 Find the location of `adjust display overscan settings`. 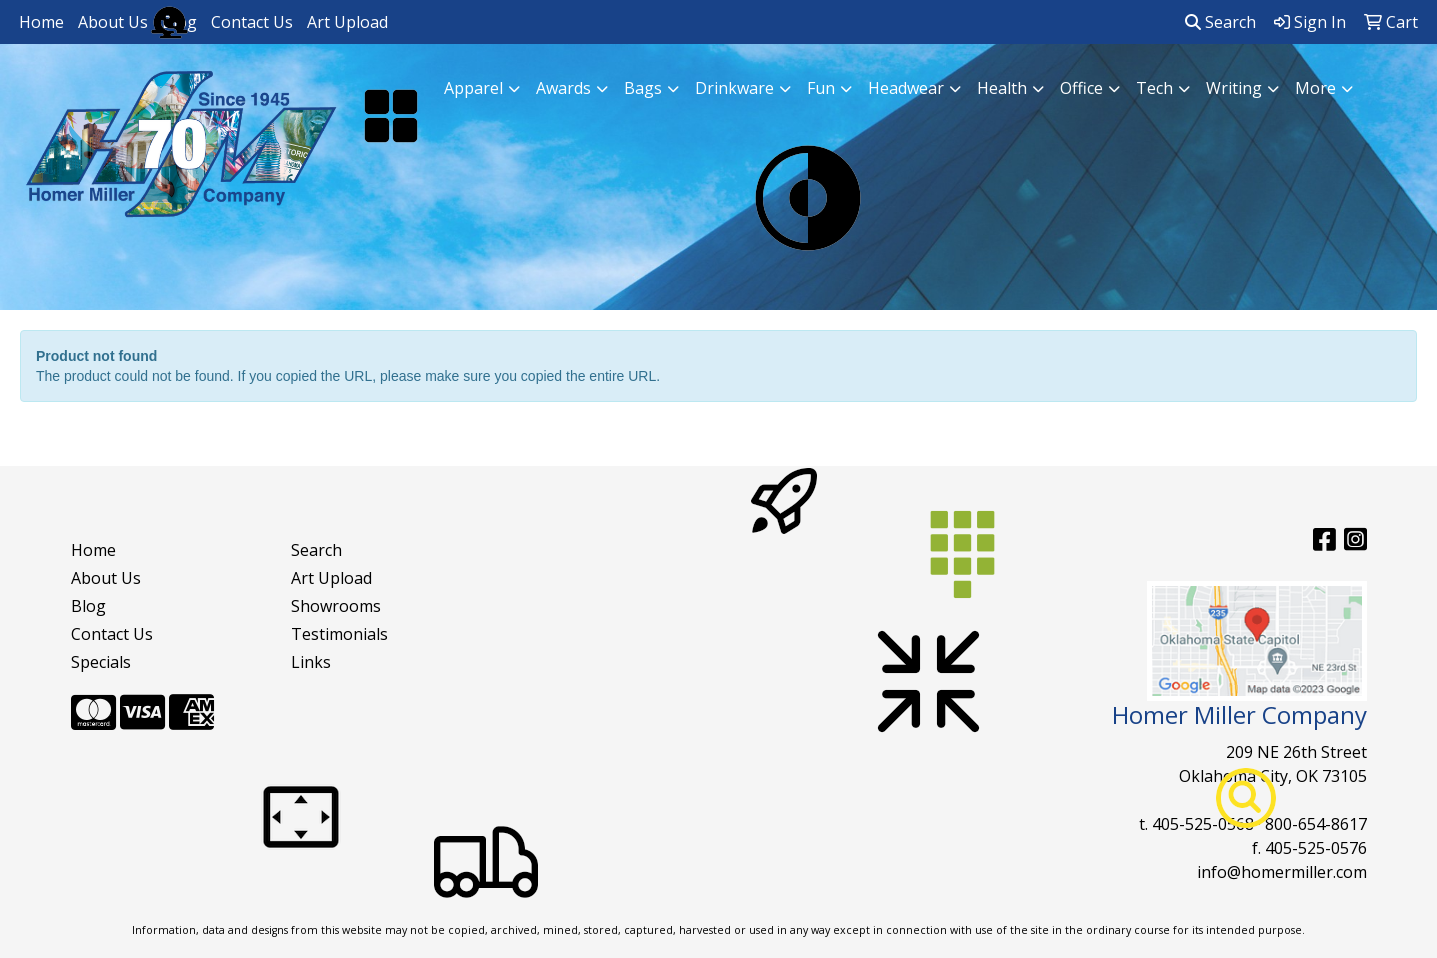

adjust display overscan settings is located at coordinates (301, 817).